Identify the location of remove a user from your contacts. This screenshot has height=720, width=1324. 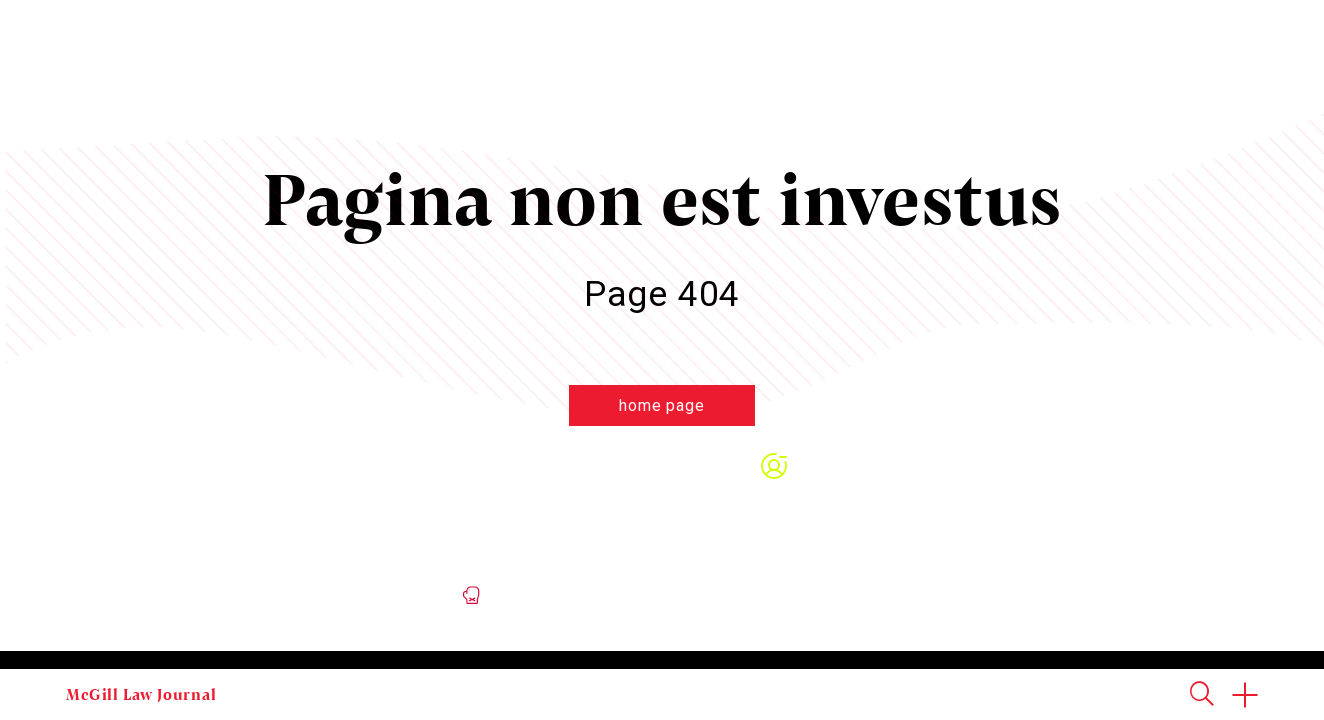
(774, 466).